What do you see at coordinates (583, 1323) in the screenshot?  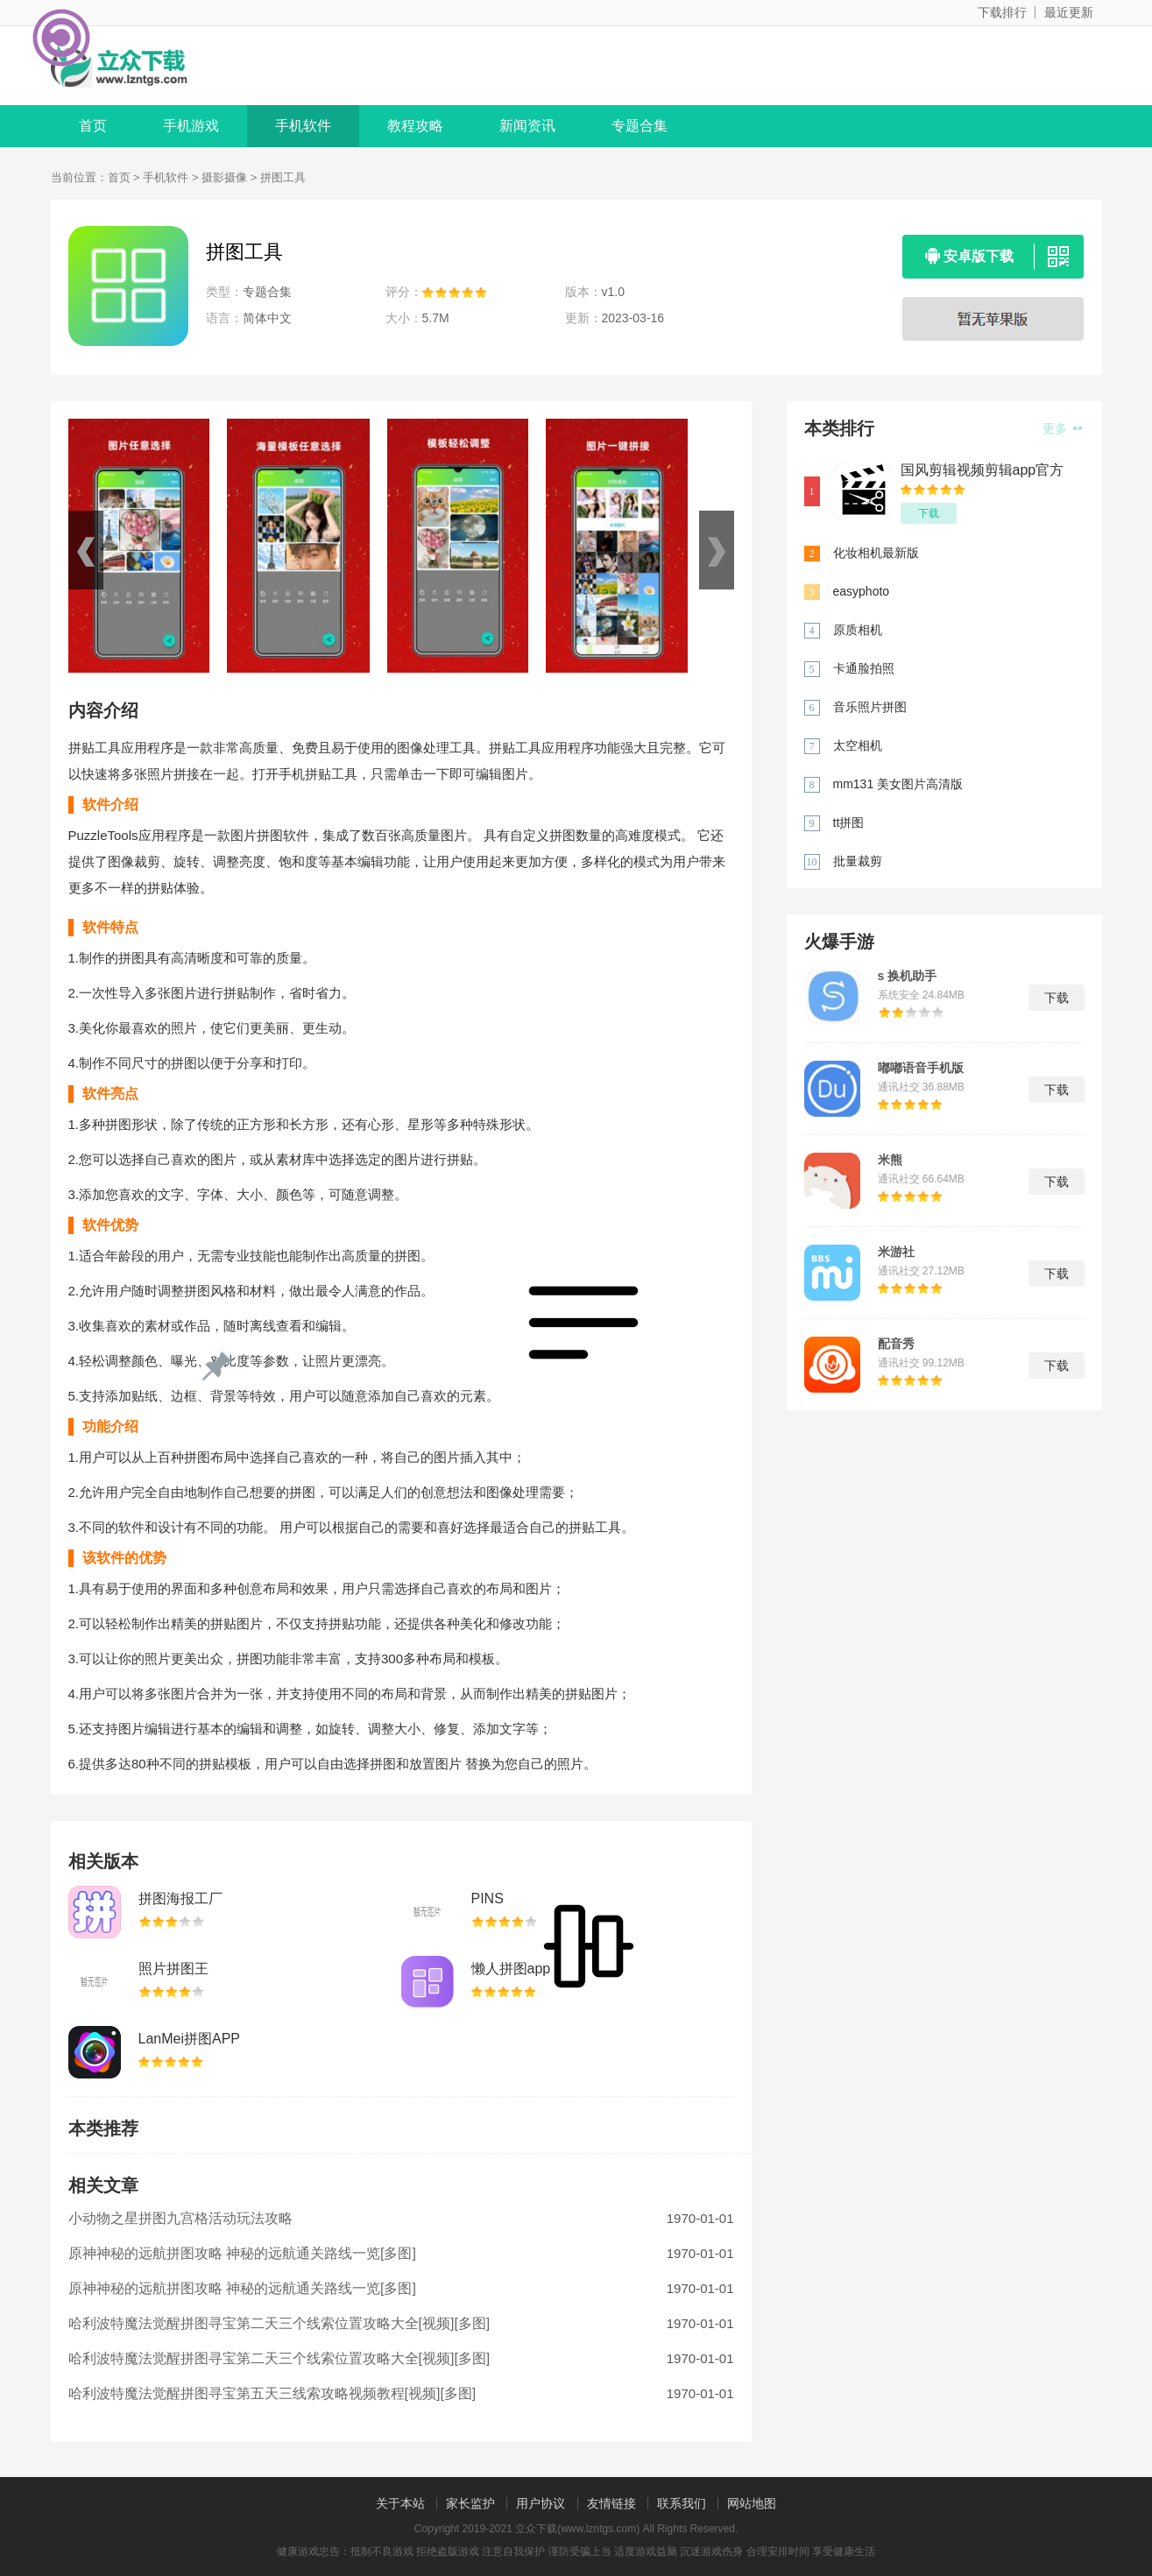 I see `open navigation menu` at bounding box center [583, 1323].